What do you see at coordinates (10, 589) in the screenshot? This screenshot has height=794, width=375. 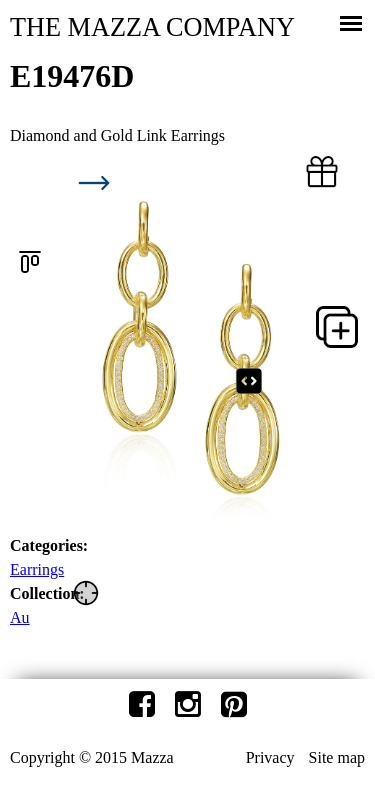 I see `no wifi signal available` at bounding box center [10, 589].